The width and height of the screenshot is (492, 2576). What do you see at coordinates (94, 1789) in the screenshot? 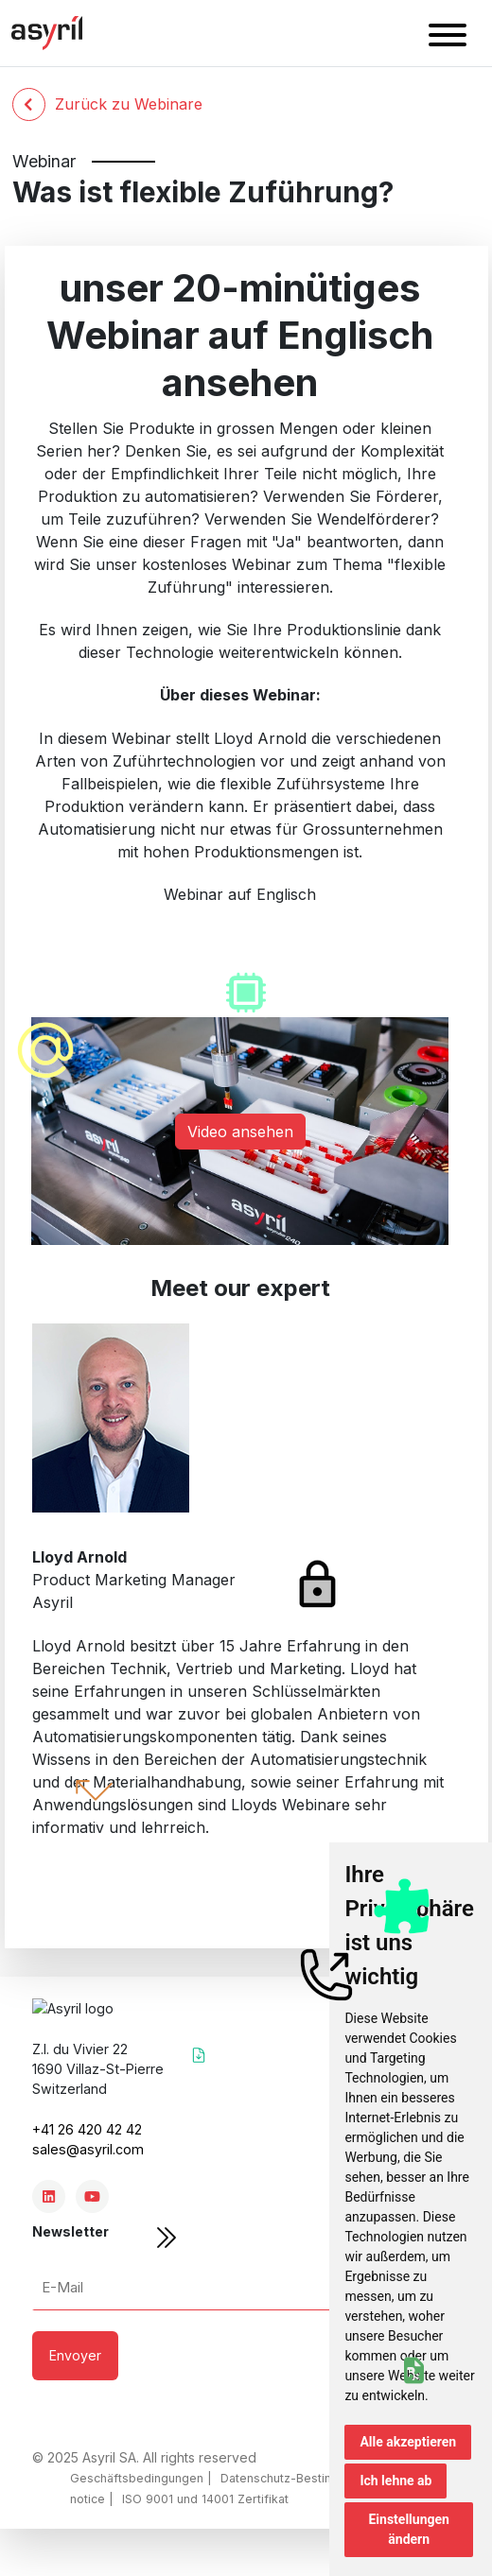
I see `go back or return to previous screen` at bounding box center [94, 1789].